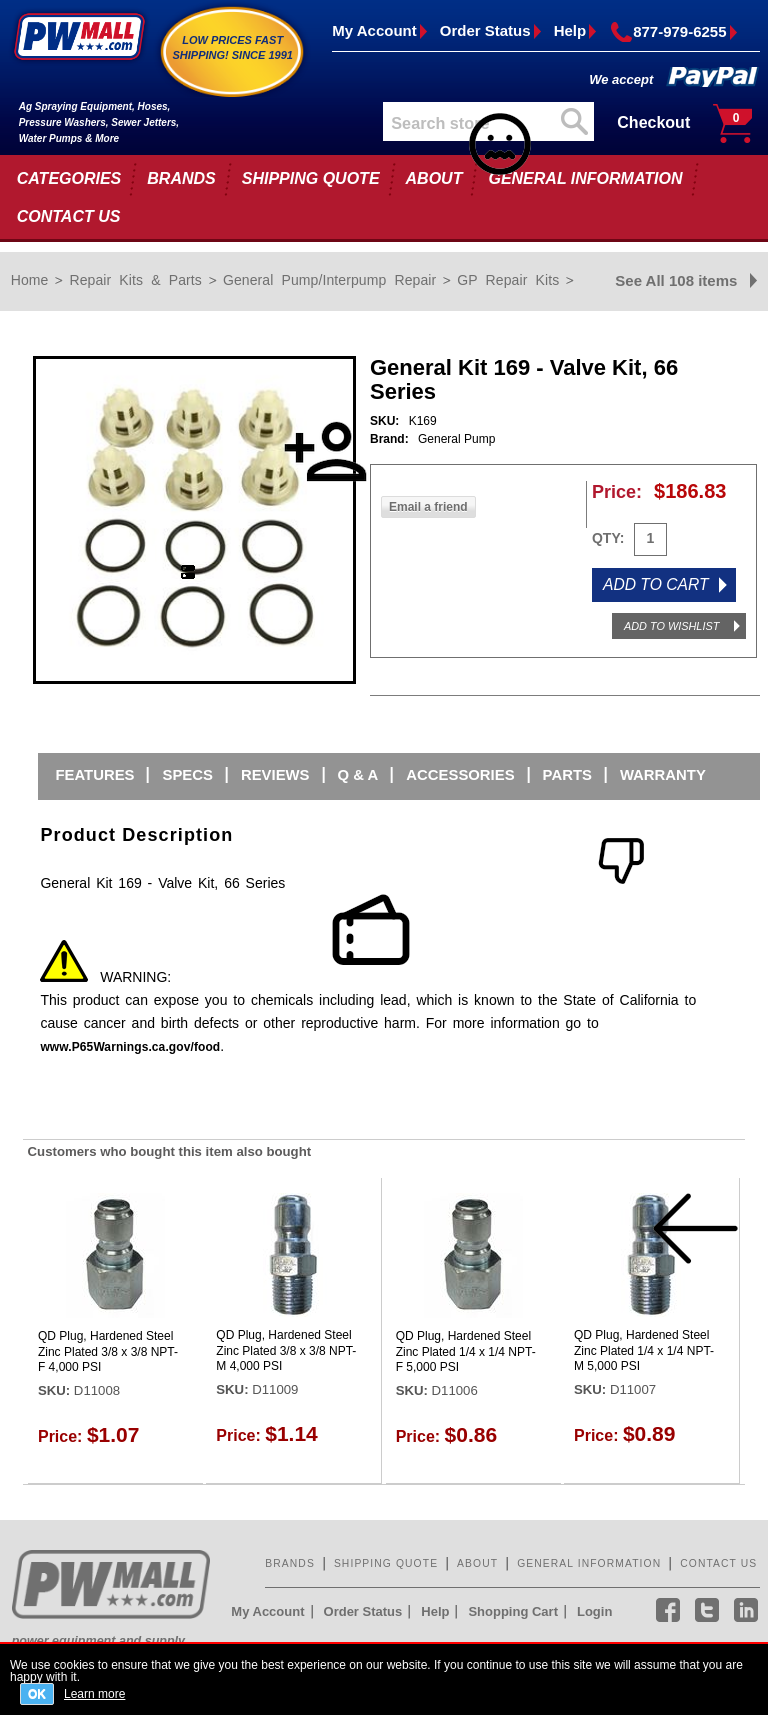  I want to click on go back to the previous screen, so click(695, 1228).